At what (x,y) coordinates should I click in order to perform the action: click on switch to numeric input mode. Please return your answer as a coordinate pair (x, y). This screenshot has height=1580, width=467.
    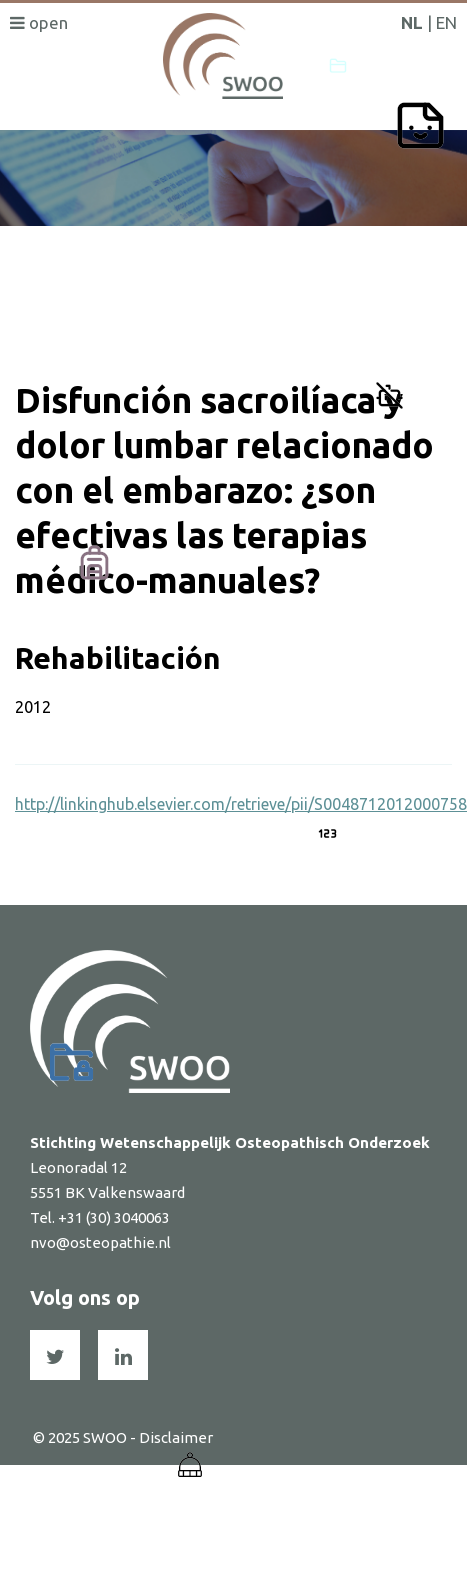
    Looking at the image, I should click on (327, 833).